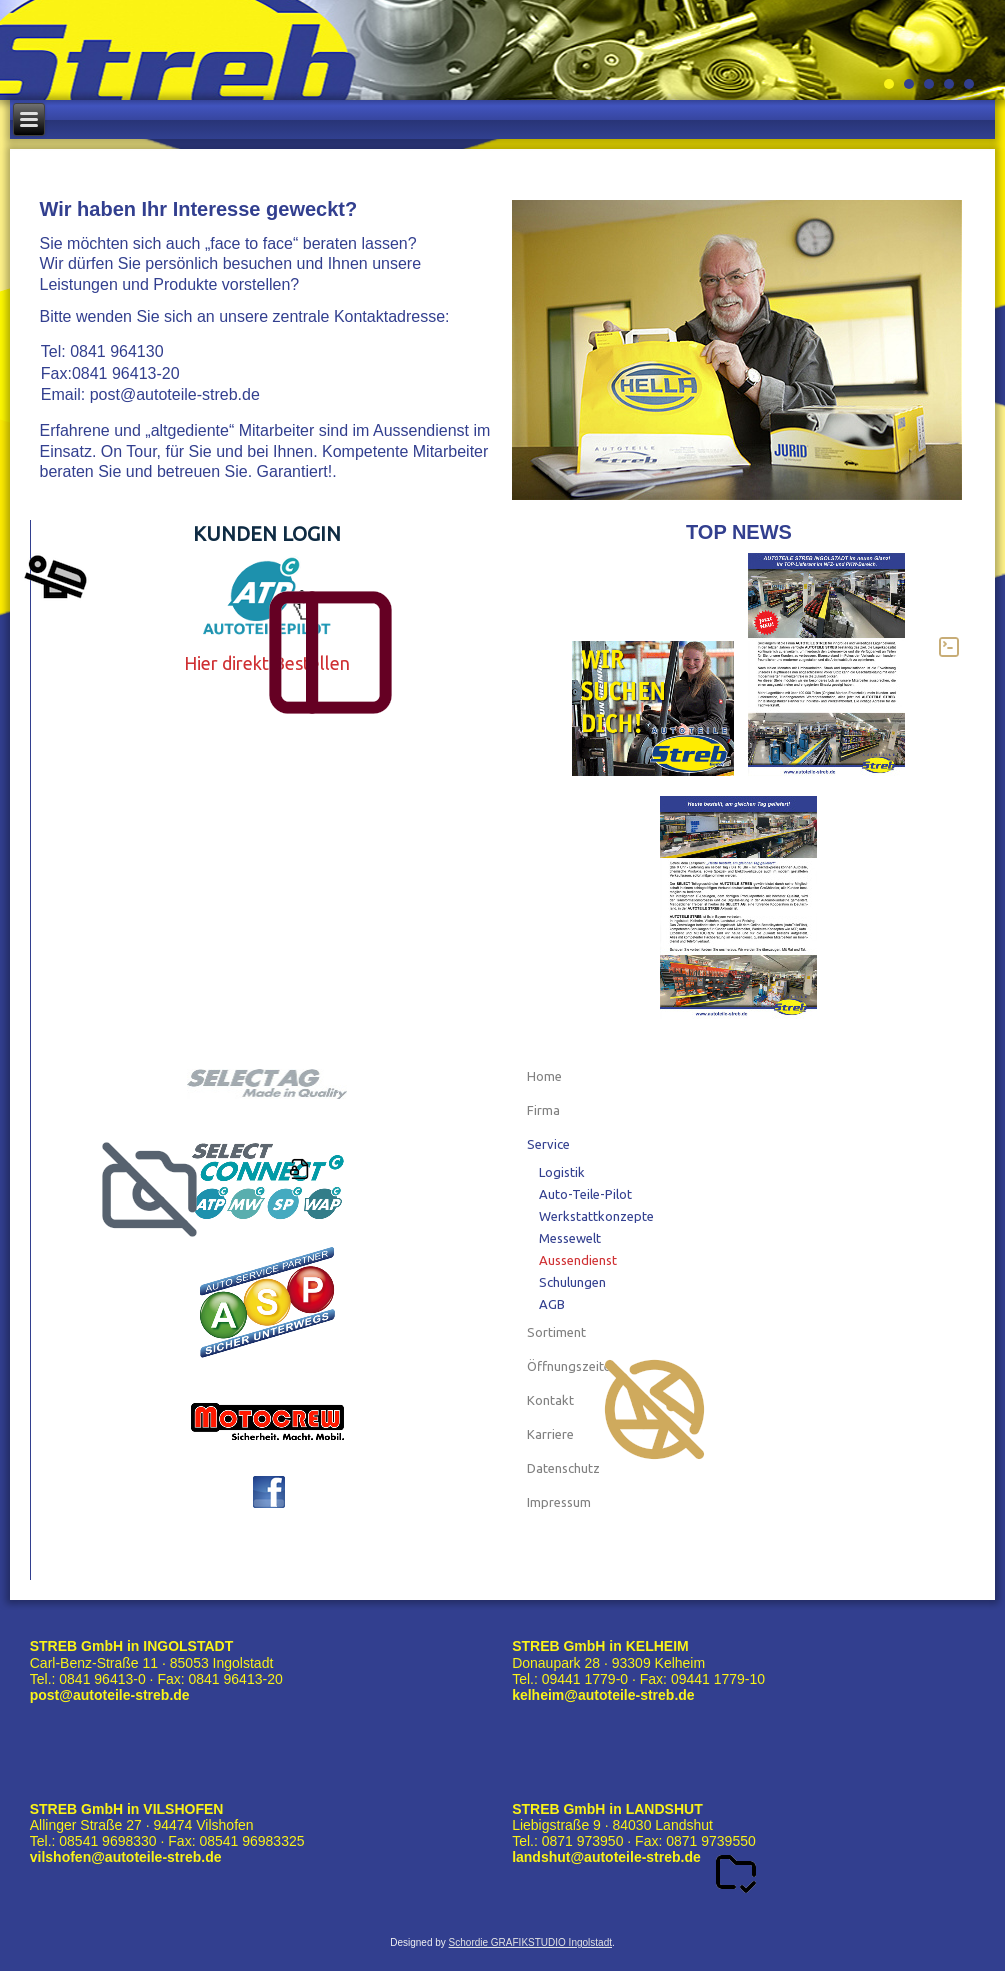  Describe the element at coordinates (949, 647) in the screenshot. I see `open terminal or command line interface` at that location.